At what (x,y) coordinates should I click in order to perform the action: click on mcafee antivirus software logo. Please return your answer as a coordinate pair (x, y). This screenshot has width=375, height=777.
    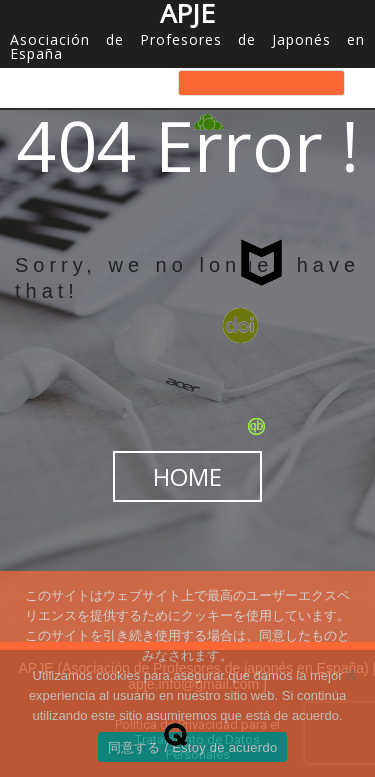
    Looking at the image, I should click on (261, 262).